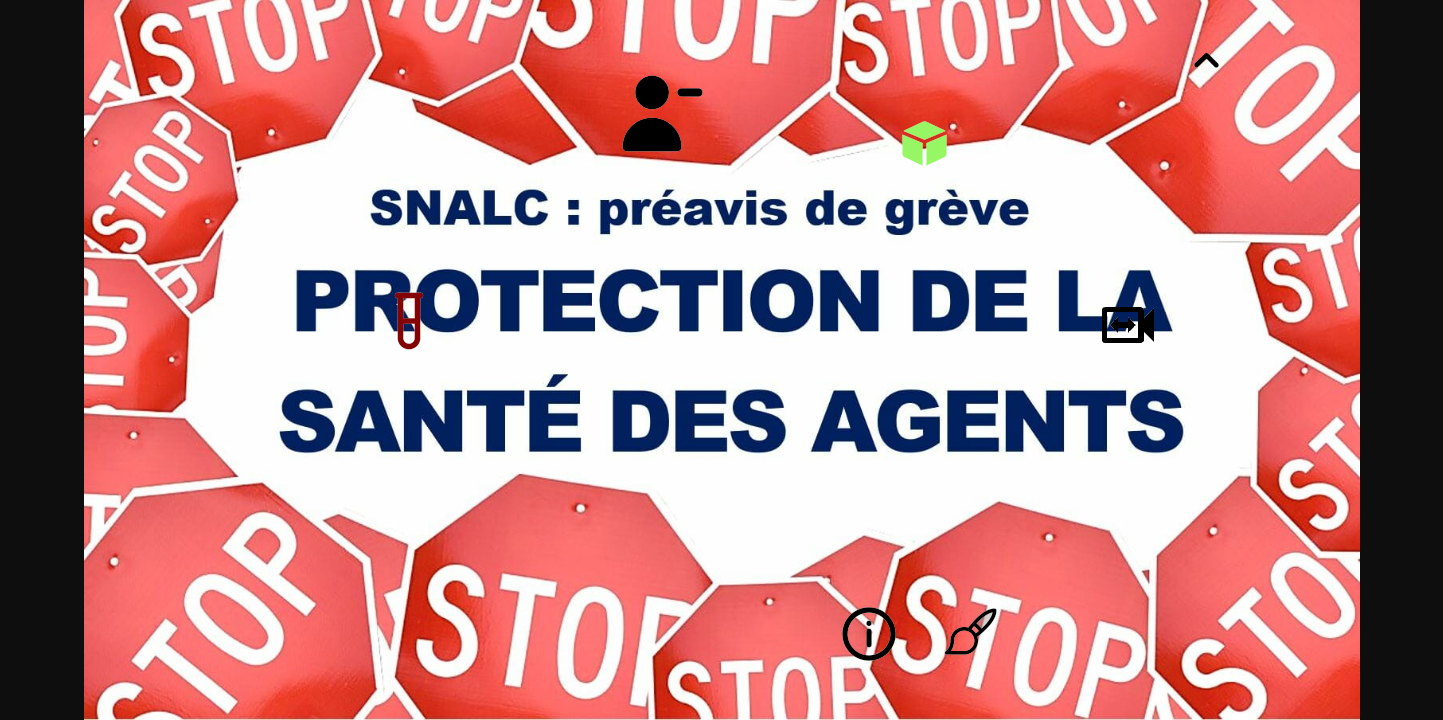 Image resolution: width=1443 pixels, height=720 pixels. I want to click on access drawing or painting tools, so click(972, 632).